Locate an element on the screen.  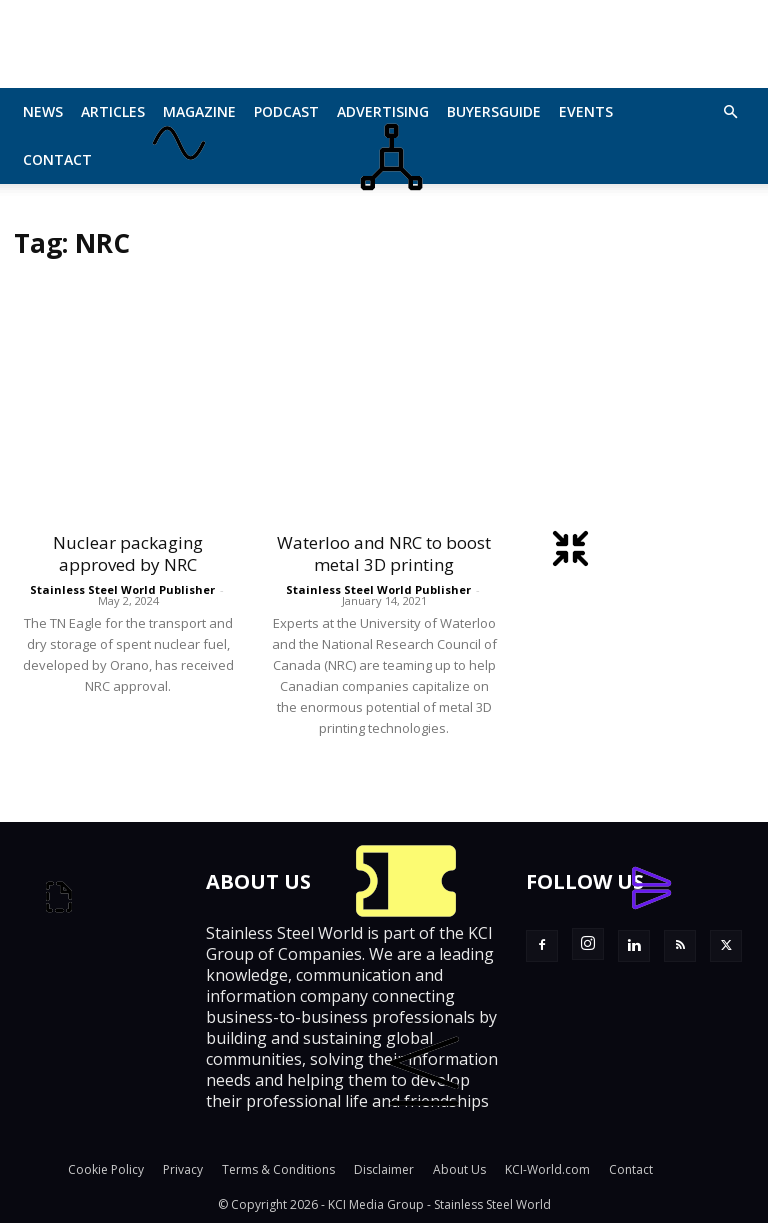
view type hierarchy in code editor is located at coordinates (394, 157).